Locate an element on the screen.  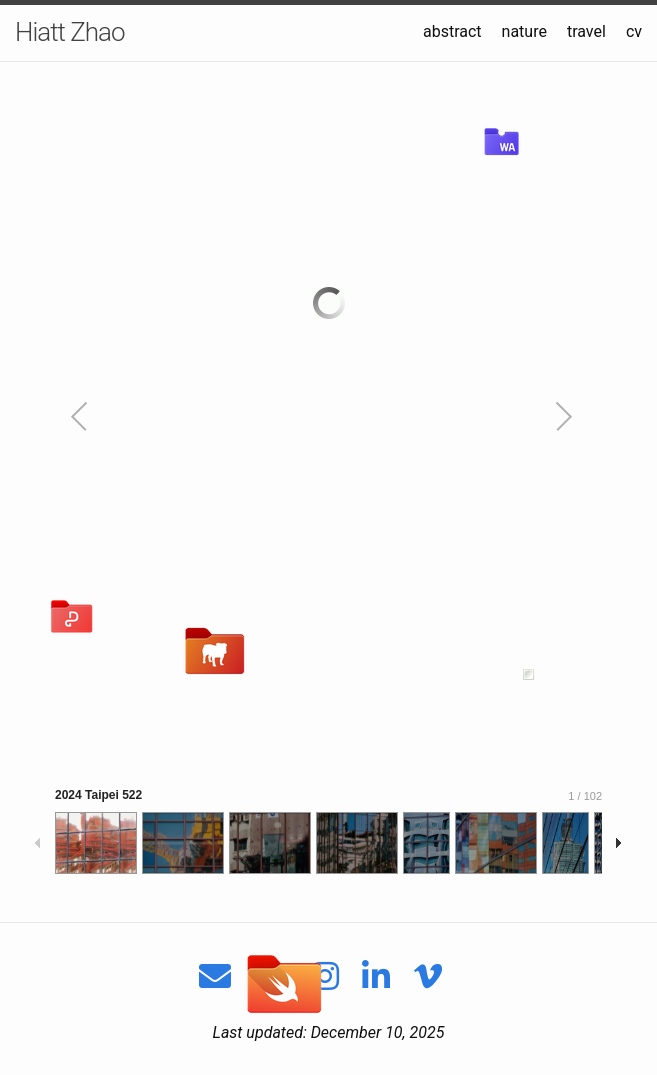
folder containing webassembly project files is located at coordinates (501, 142).